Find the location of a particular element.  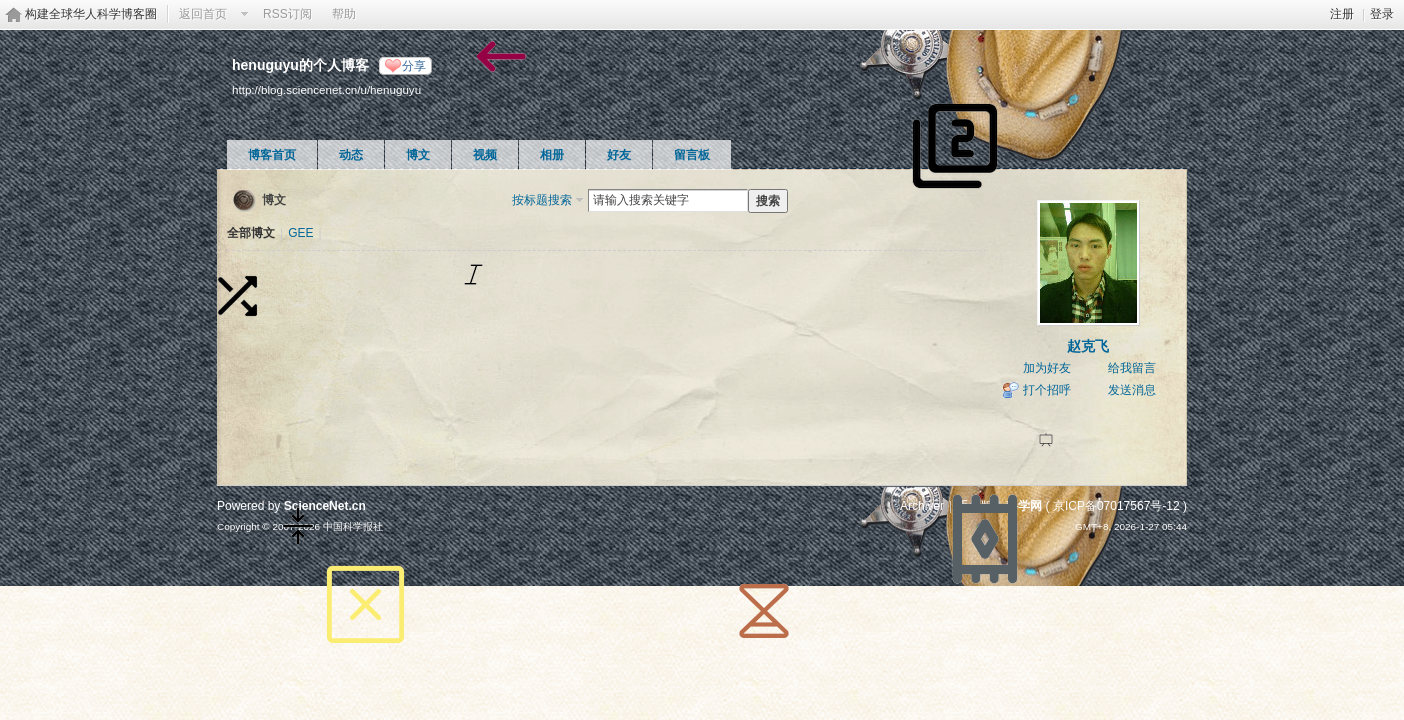

indicates 2 items selected or stacked is located at coordinates (955, 146).